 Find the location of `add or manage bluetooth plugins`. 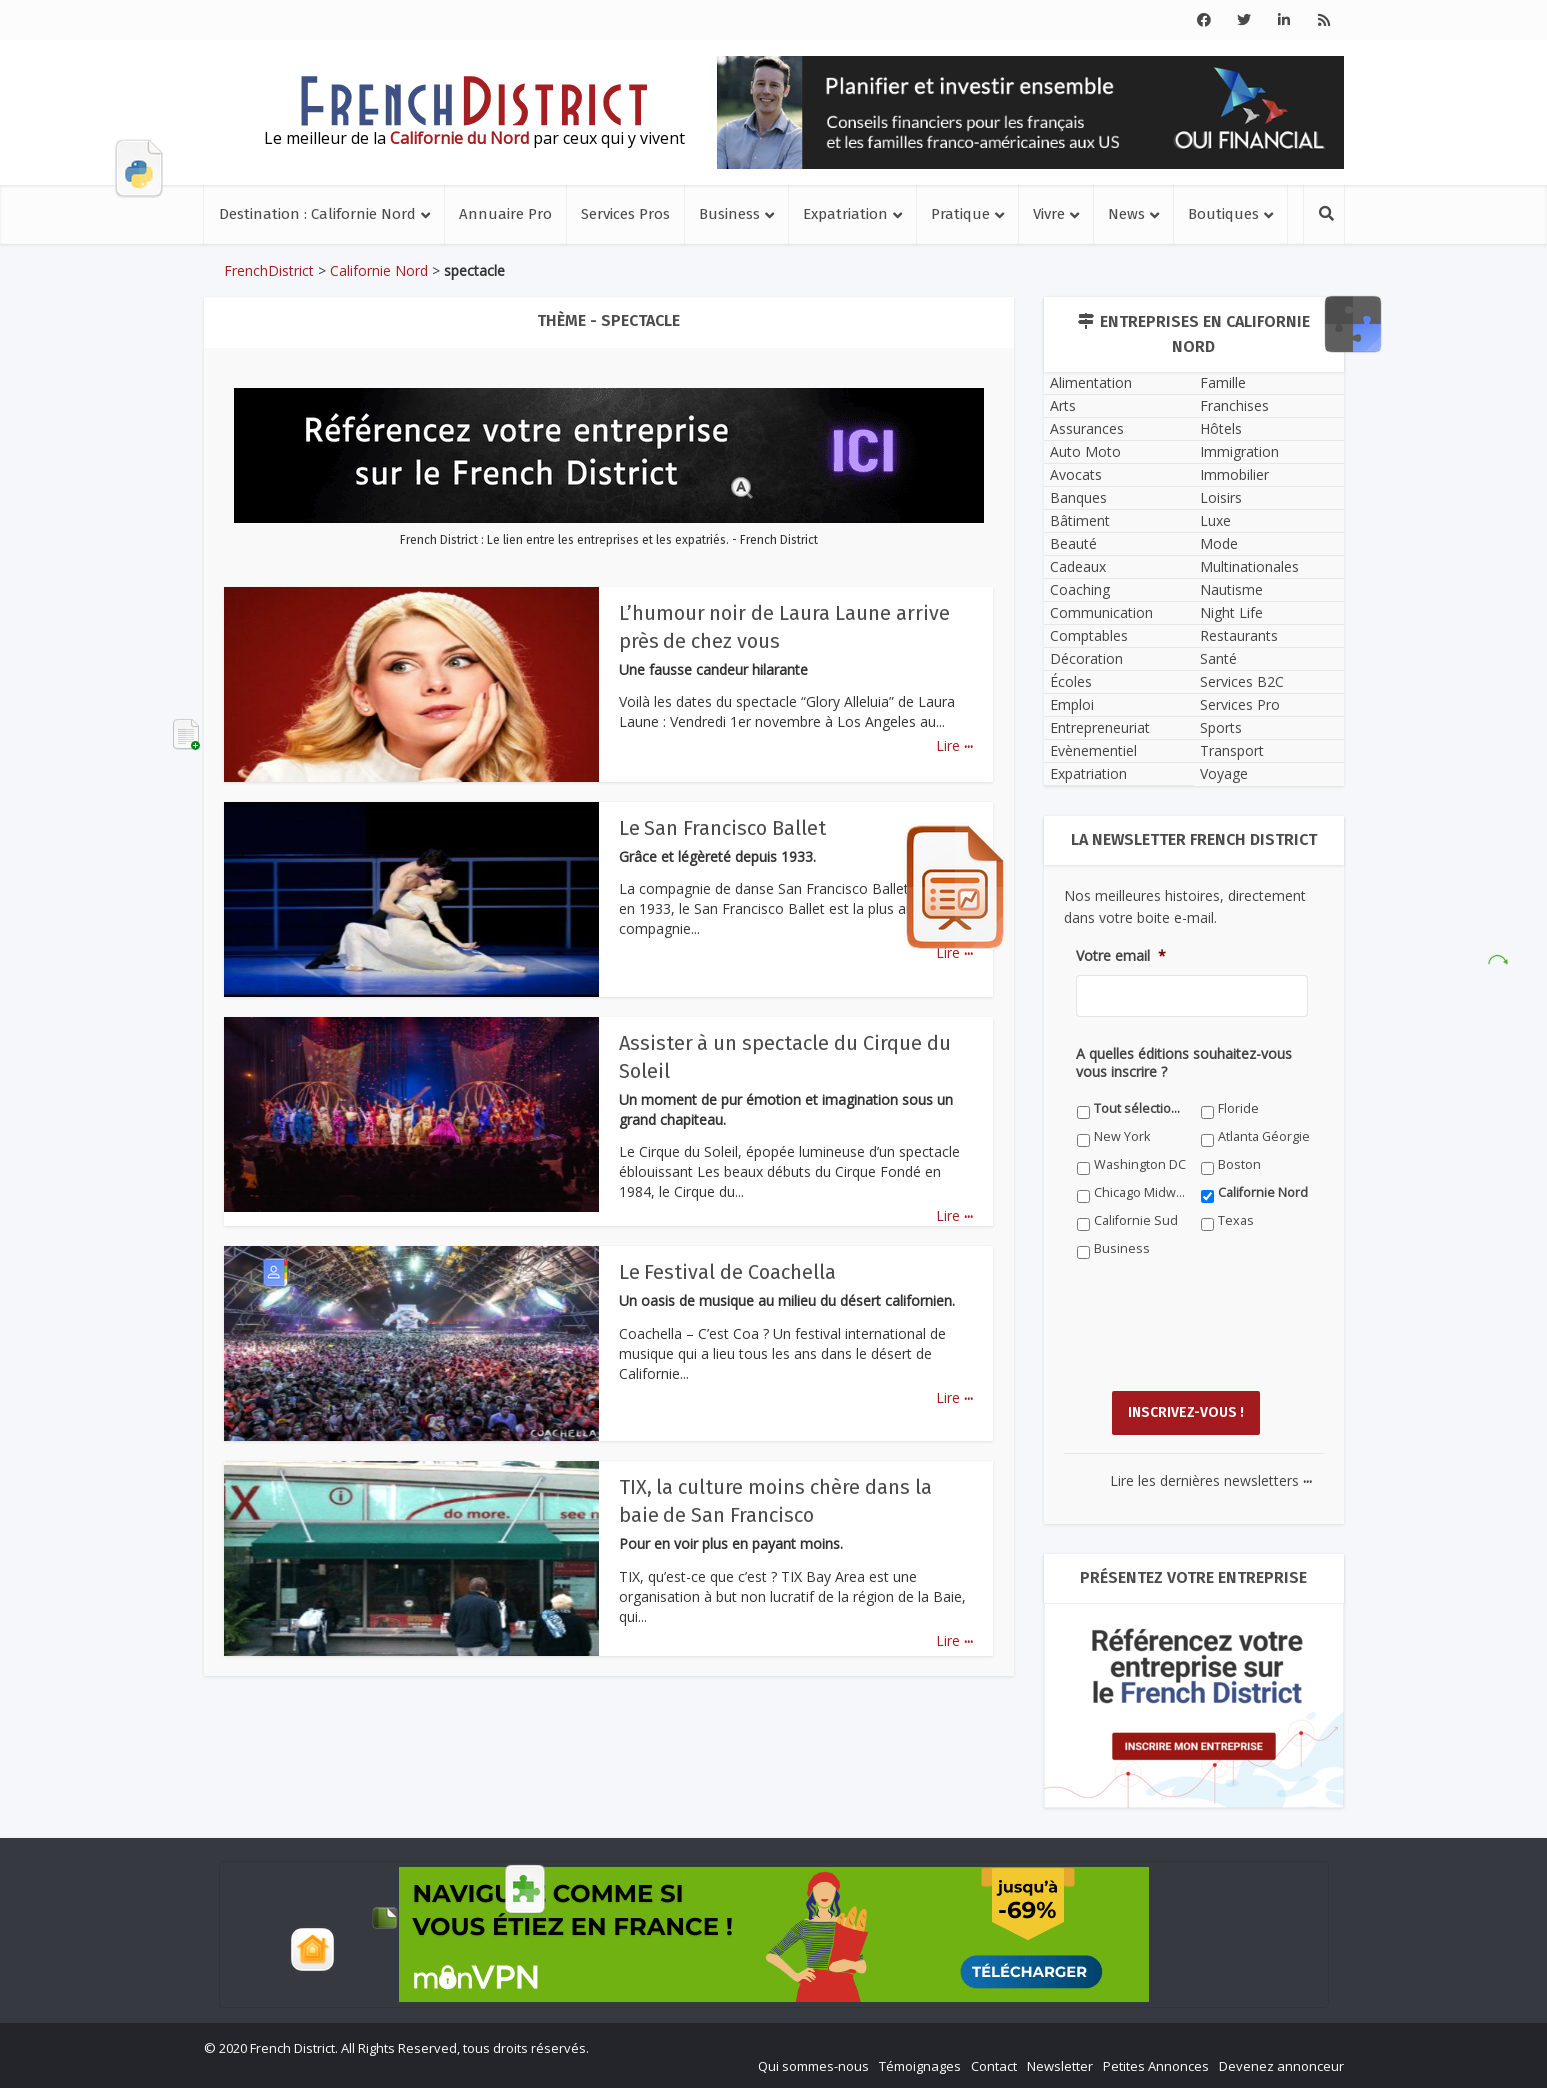

add or manage bluetooth plugins is located at coordinates (1353, 324).